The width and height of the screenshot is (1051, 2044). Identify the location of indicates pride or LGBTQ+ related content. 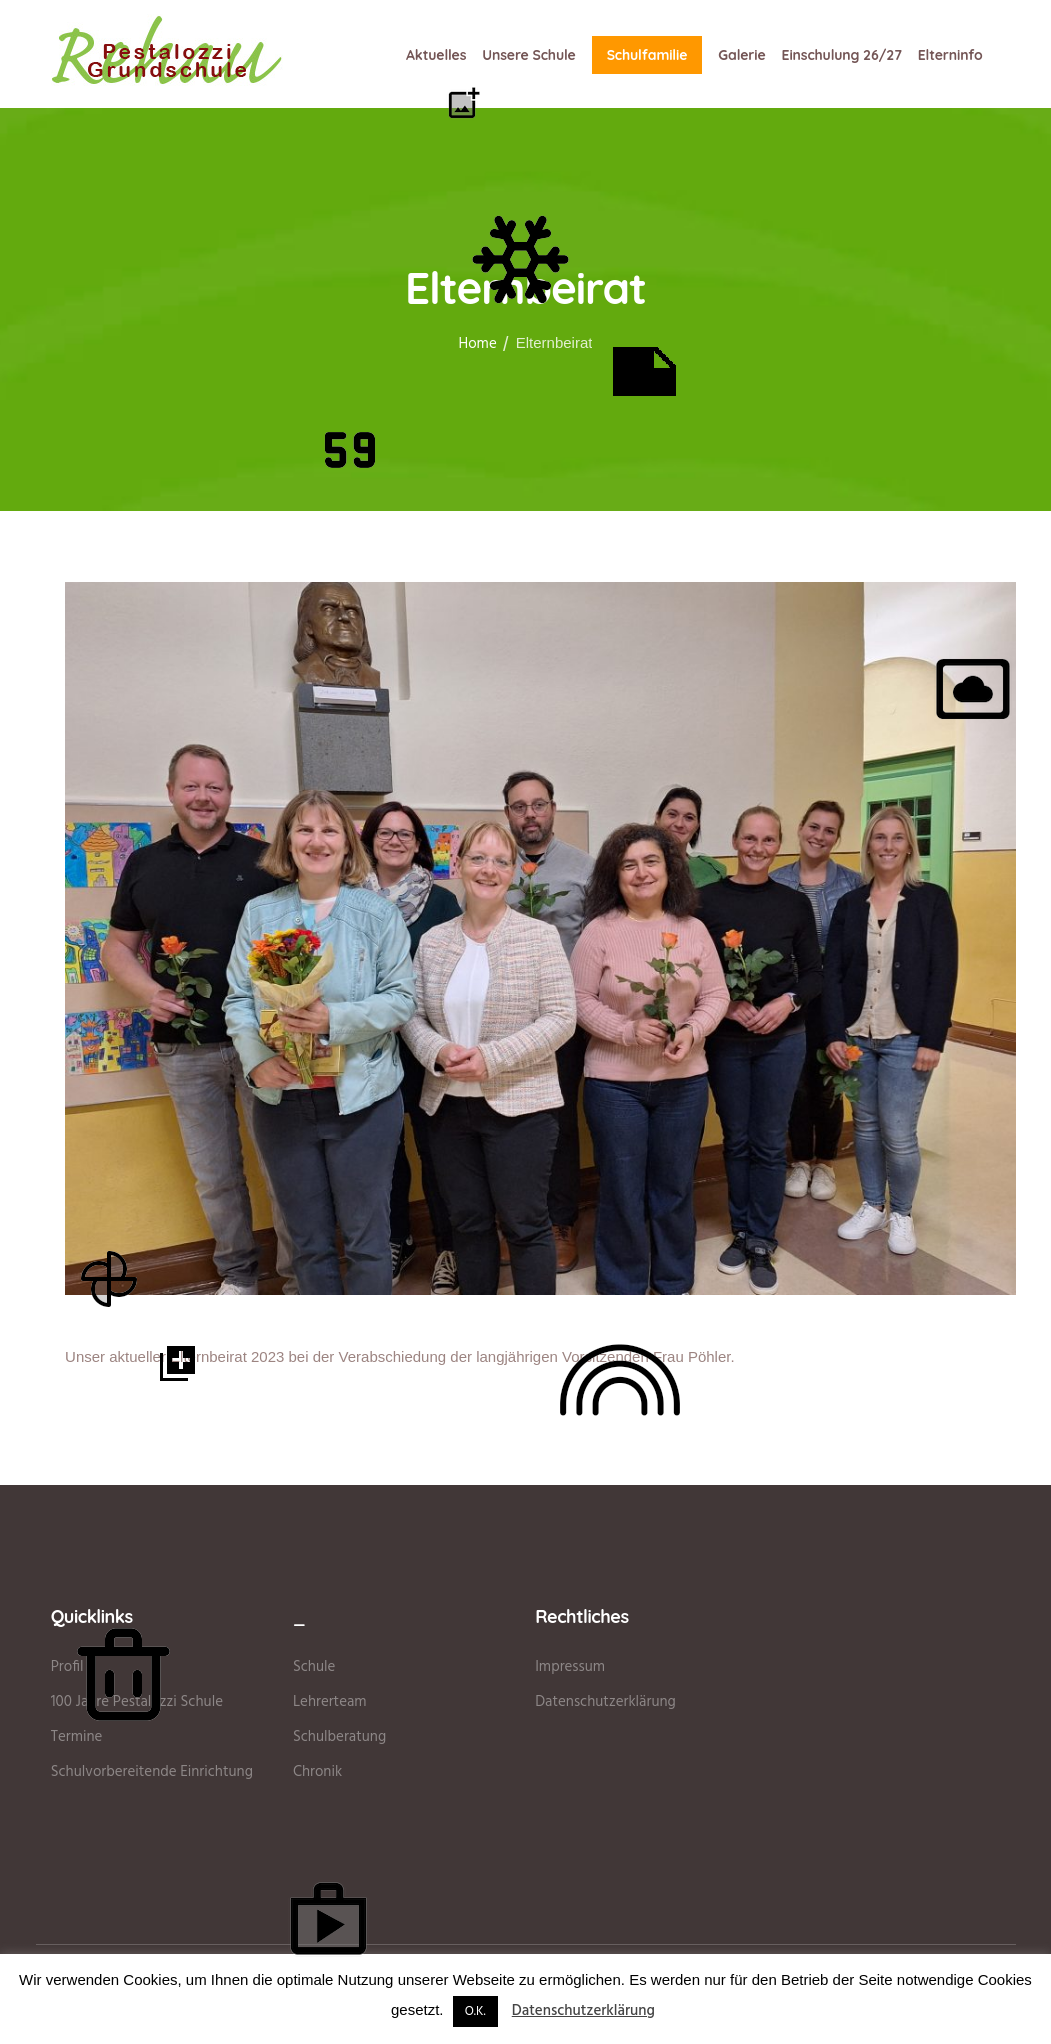
(620, 1384).